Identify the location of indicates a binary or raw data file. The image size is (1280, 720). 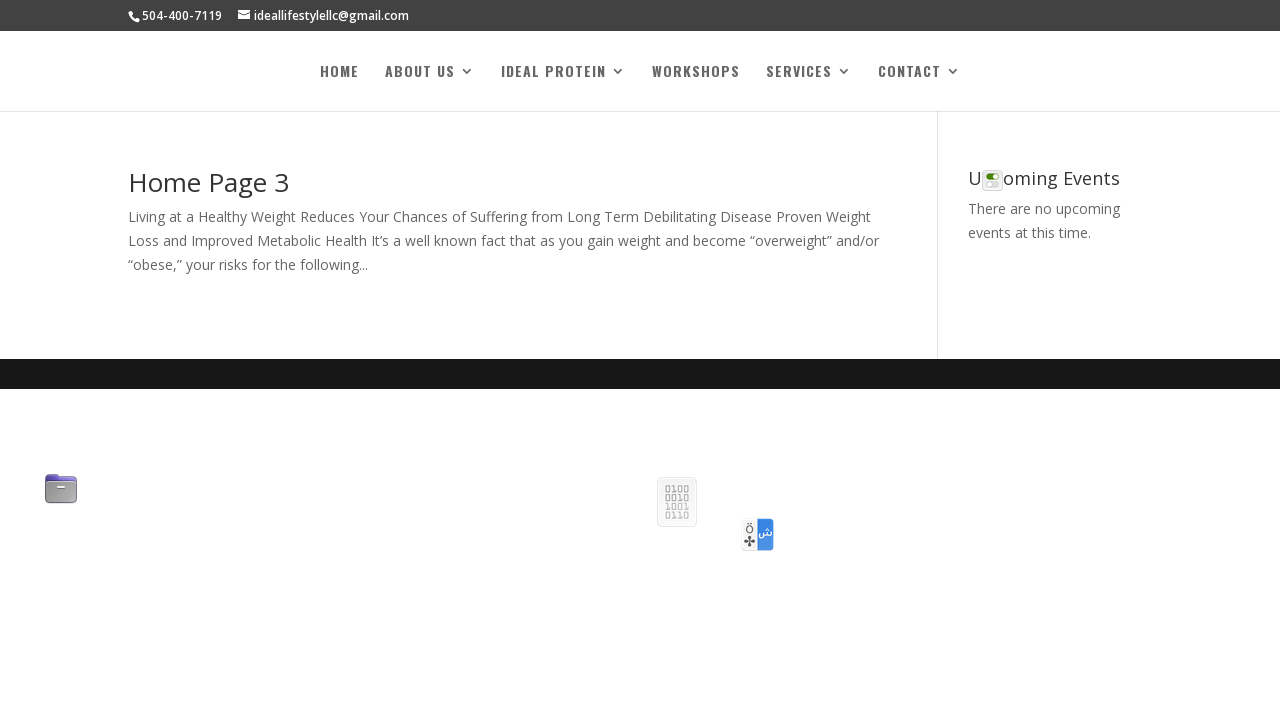
(677, 502).